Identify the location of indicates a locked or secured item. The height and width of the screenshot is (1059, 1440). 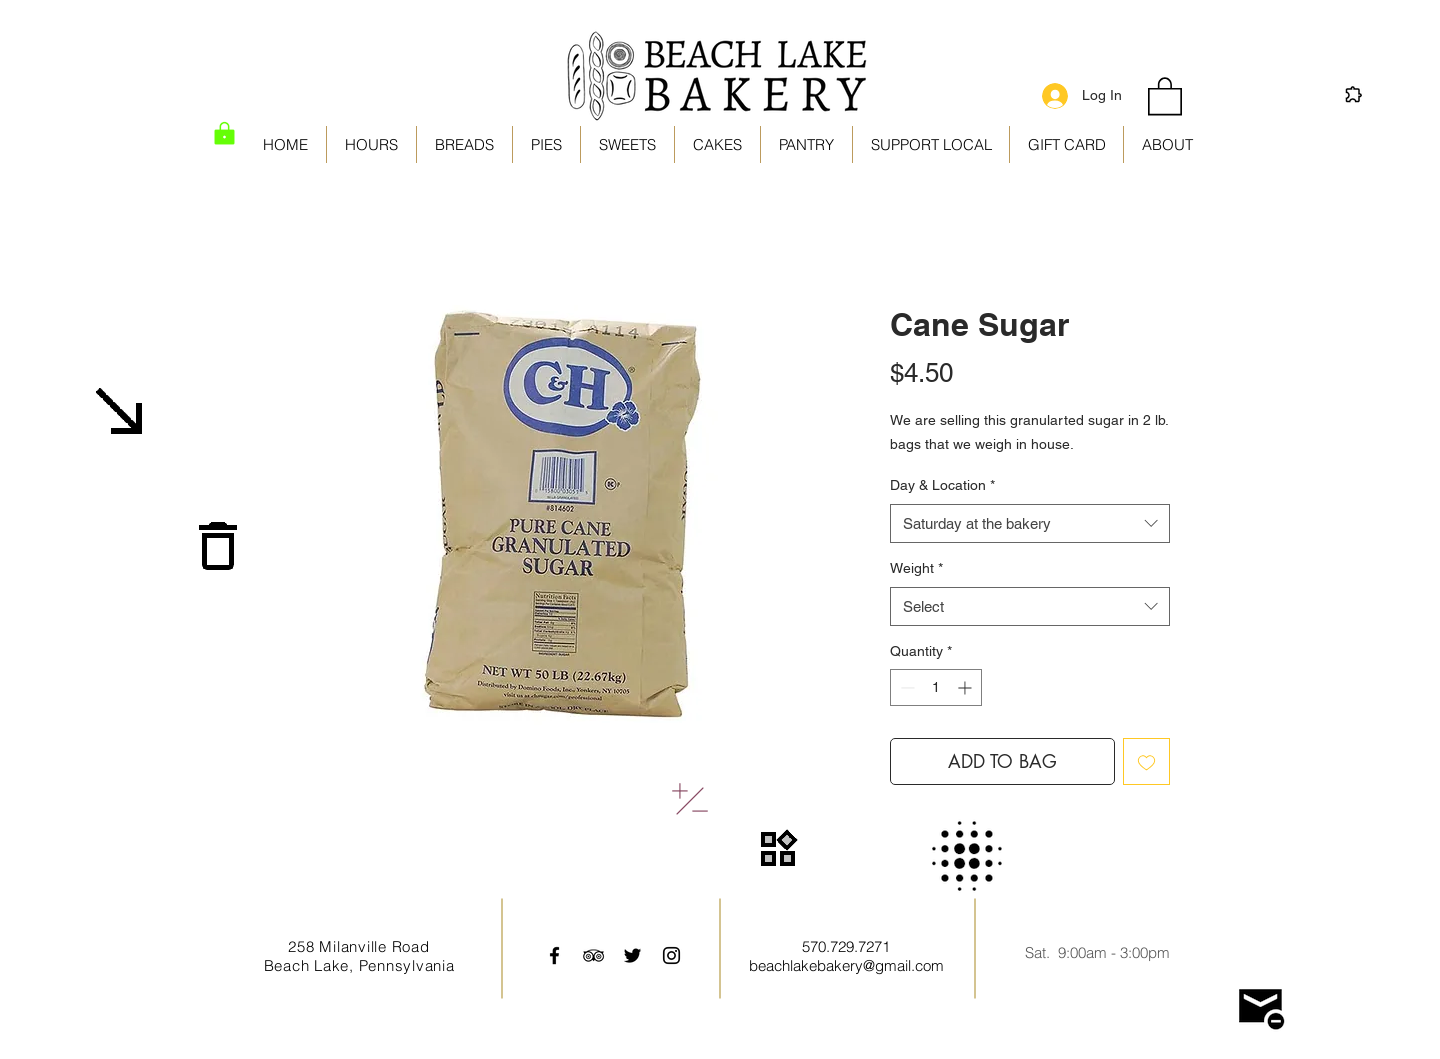
(224, 134).